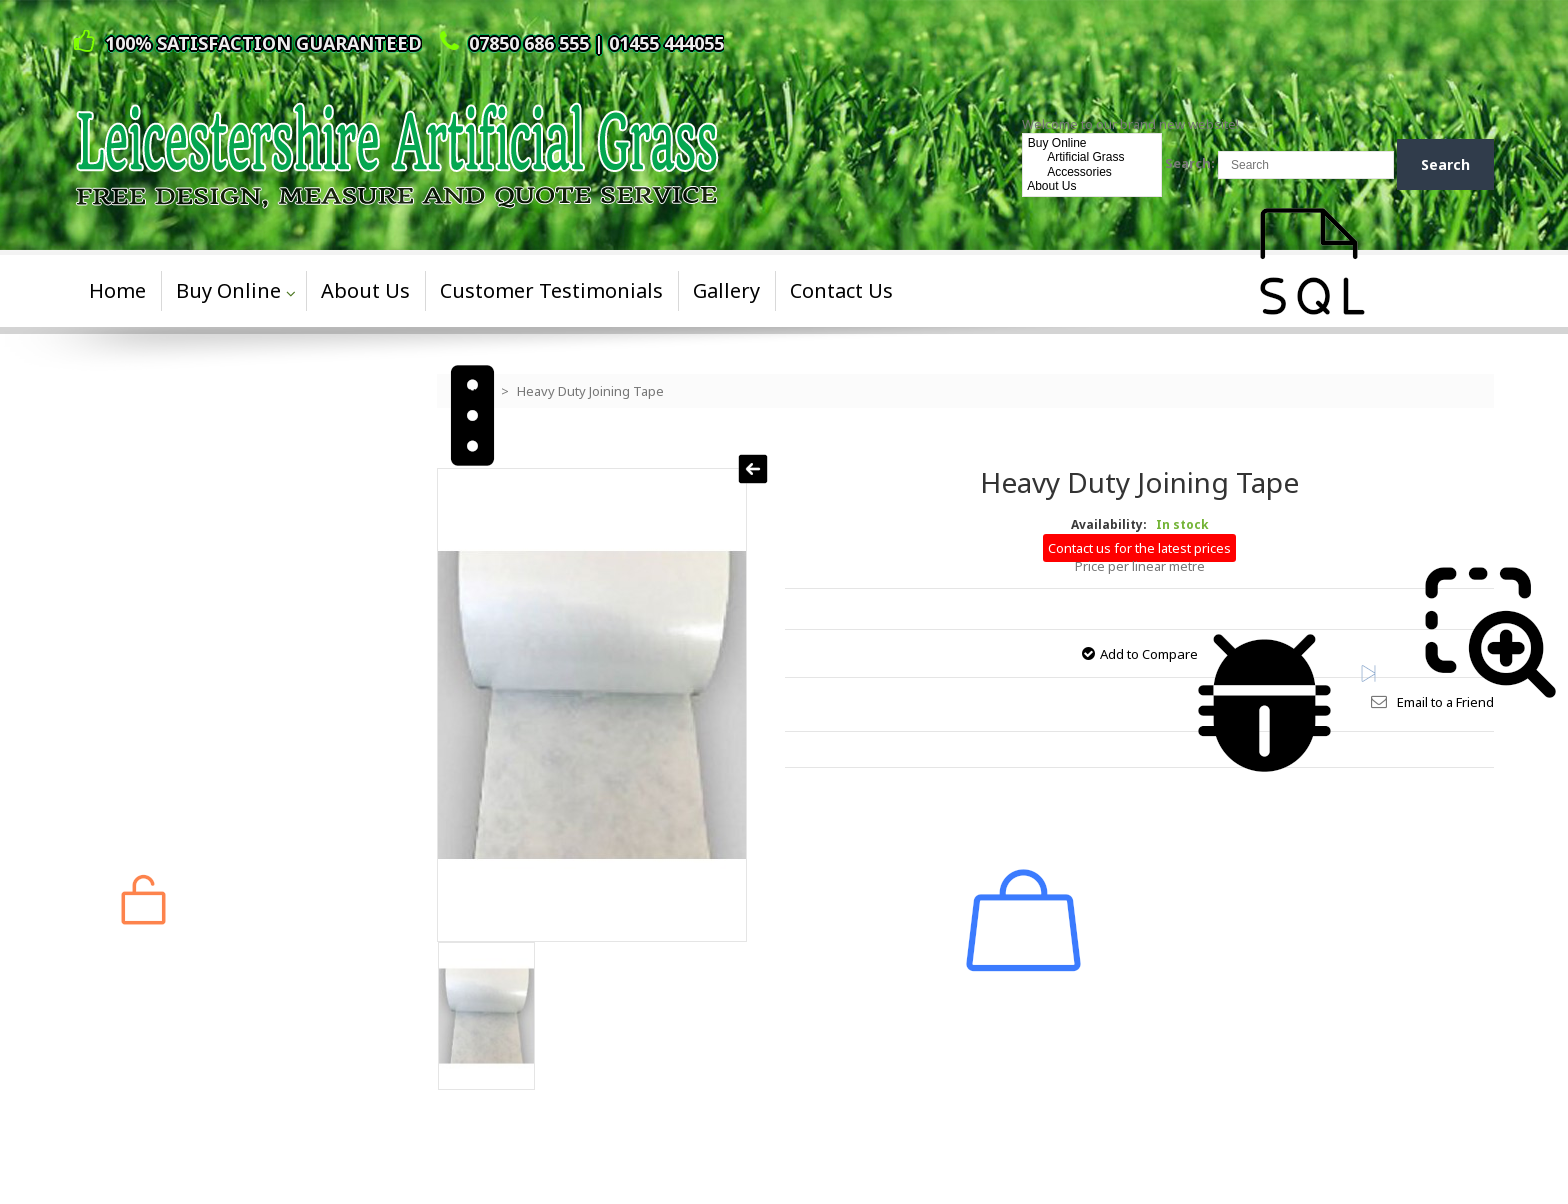 The image size is (1568, 1204). I want to click on go back to the previous screen, so click(753, 469).